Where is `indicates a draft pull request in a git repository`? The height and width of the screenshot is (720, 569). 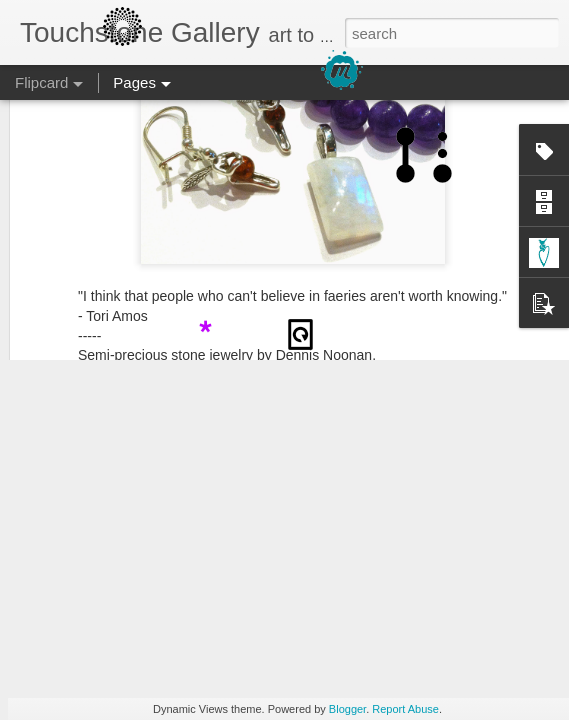 indicates a draft pull request in a git repository is located at coordinates (424, 155).